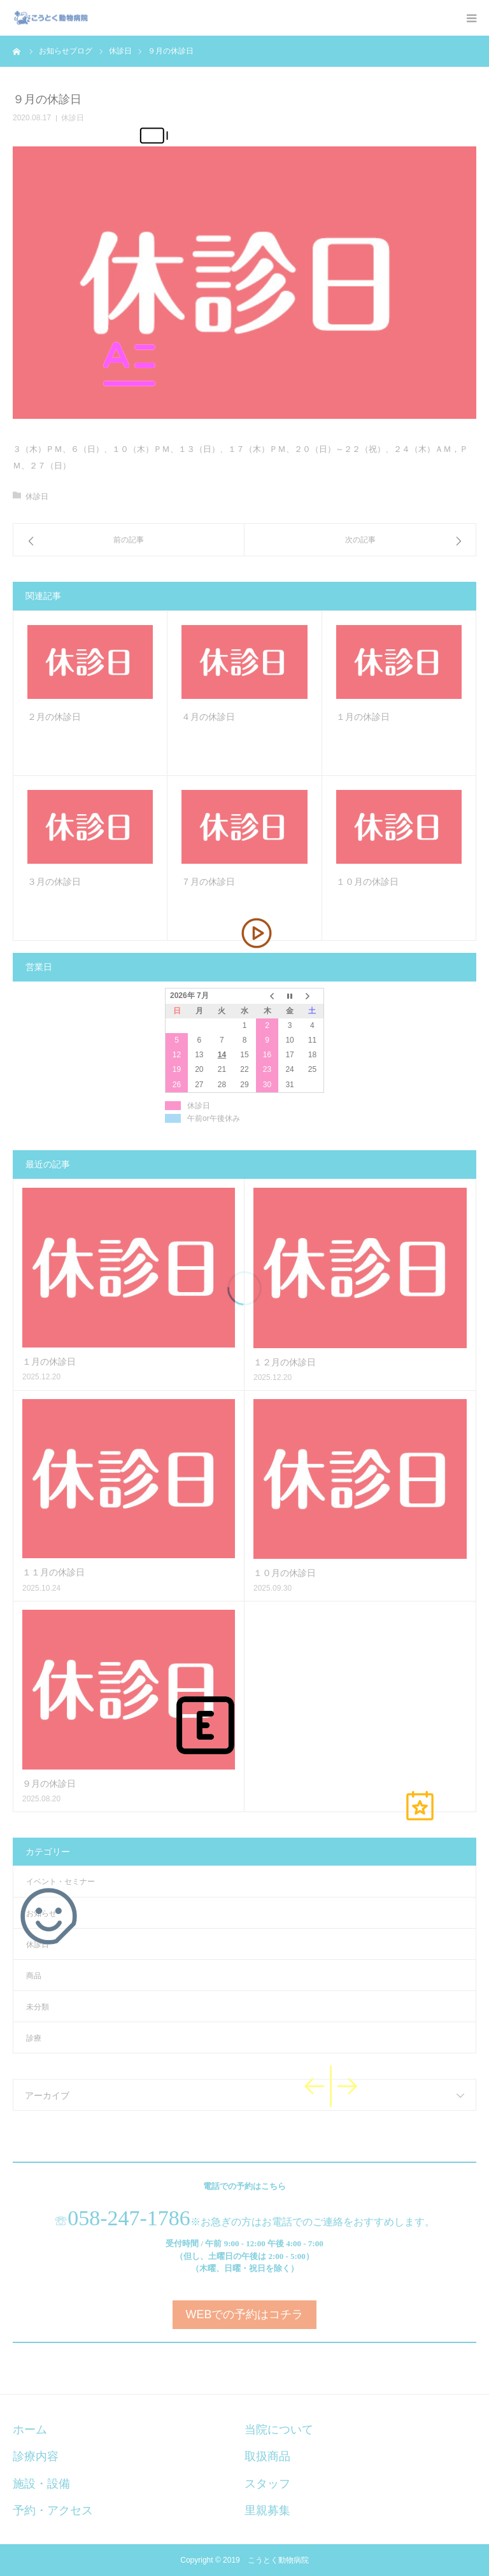  What do you see at coordinates (153, 136) in the screenshot?
I see `indicates battery is empty or depleted` at bounding box center [153, 136].